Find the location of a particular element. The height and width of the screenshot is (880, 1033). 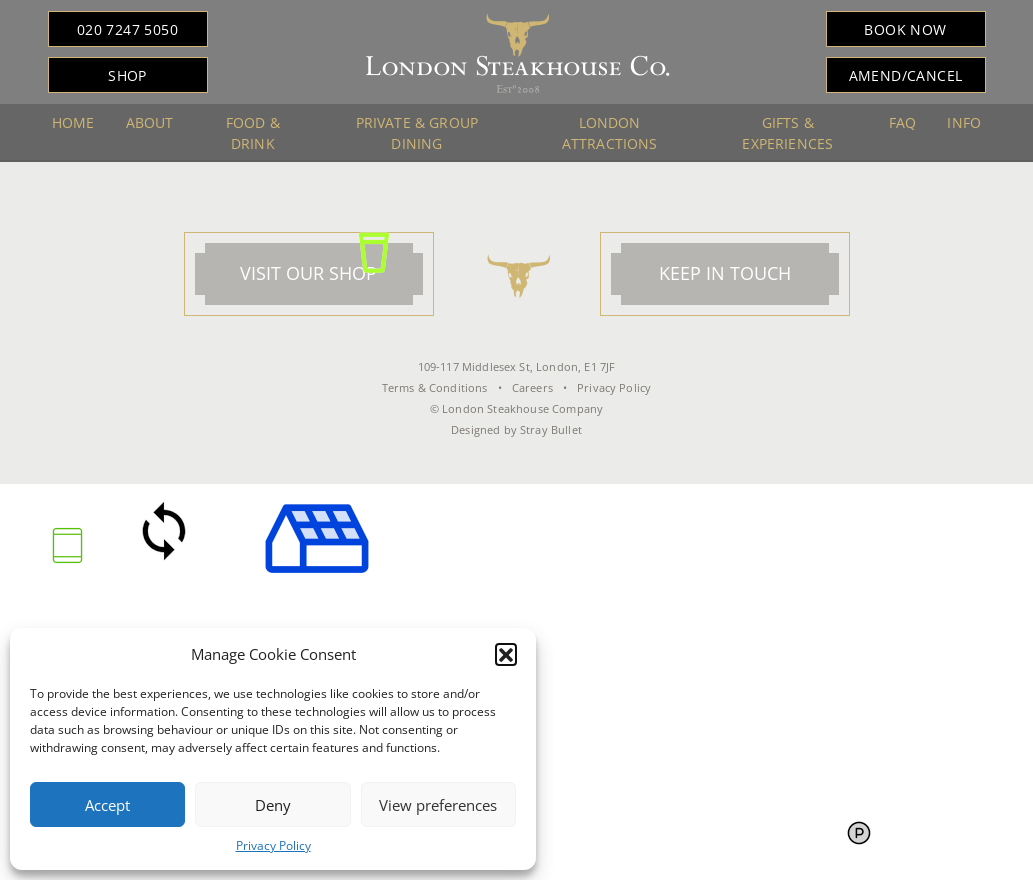

view solar panel system status is located at coordinates (317, 542).